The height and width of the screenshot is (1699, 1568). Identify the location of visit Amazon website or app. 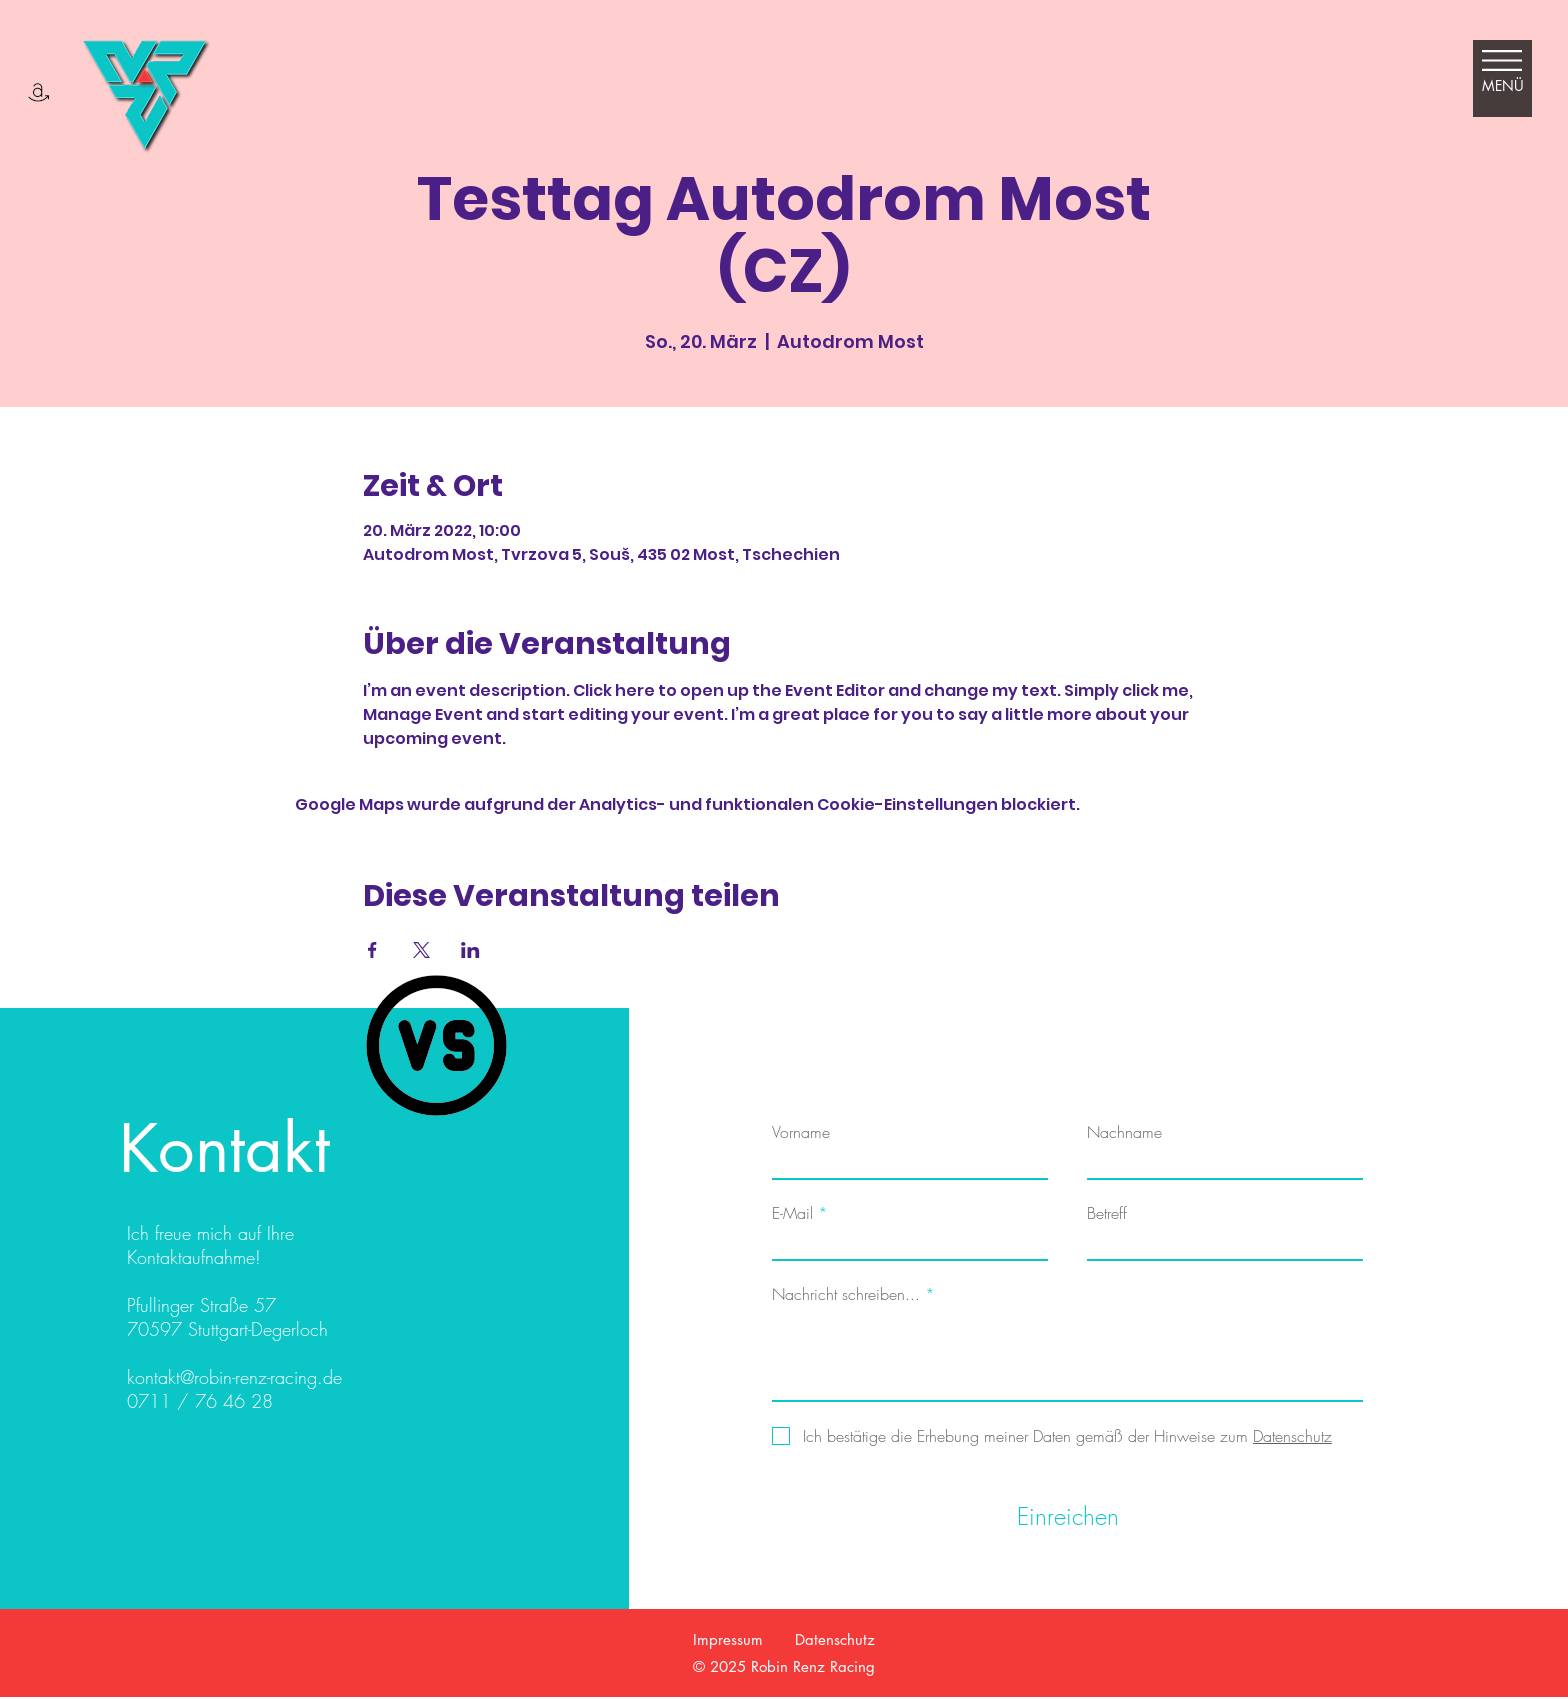
(38, 92).